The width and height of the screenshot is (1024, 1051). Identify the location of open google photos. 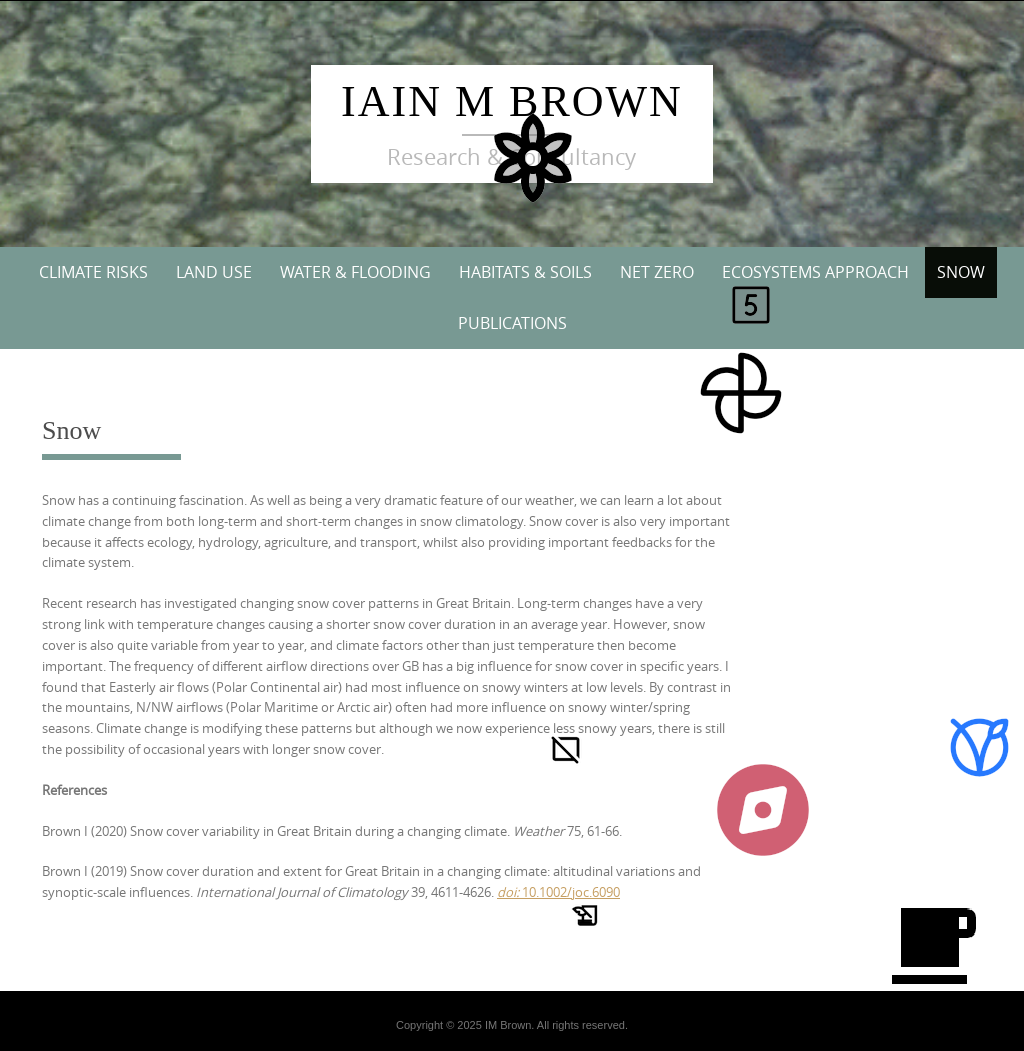
(741, 393).